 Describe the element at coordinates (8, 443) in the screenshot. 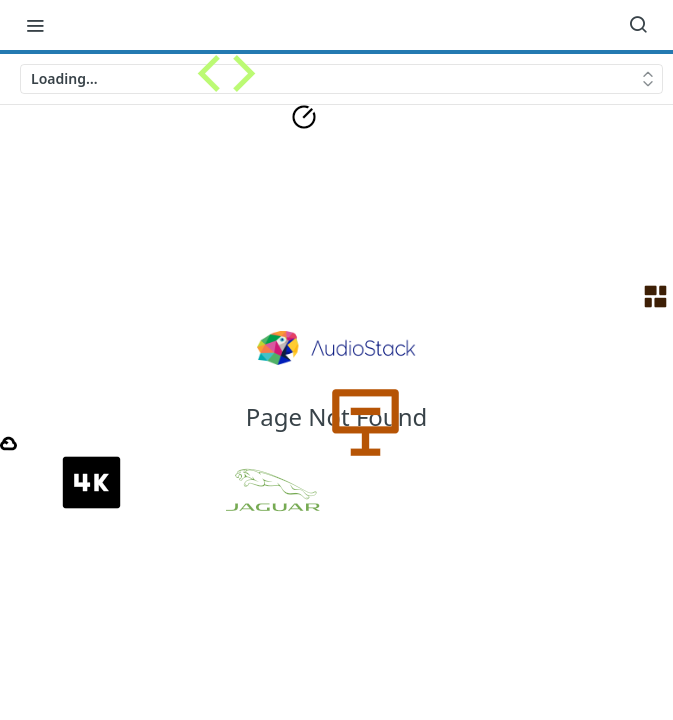

I see `access Google Cloud services` at that location.